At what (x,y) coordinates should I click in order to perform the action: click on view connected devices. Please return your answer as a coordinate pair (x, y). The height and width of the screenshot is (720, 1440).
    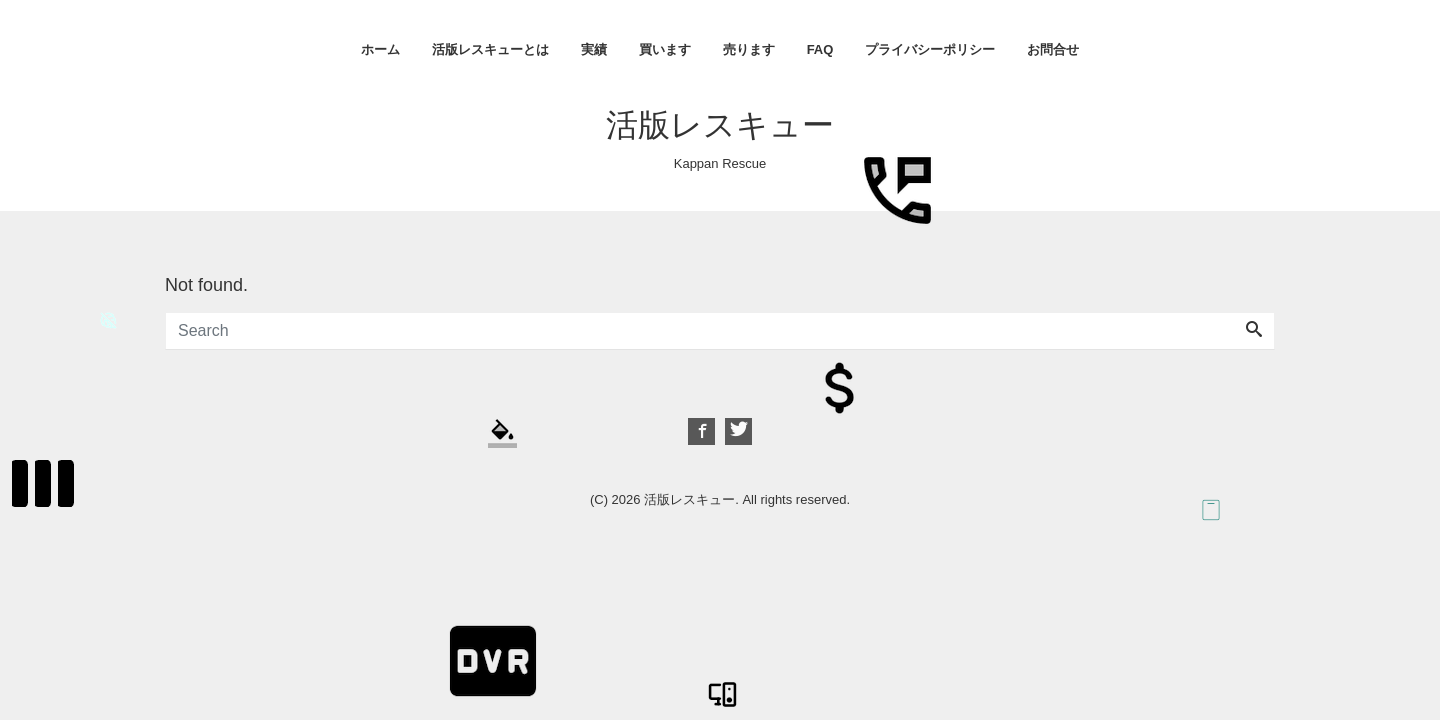
    Looking at the image, I should click on (722, 694).